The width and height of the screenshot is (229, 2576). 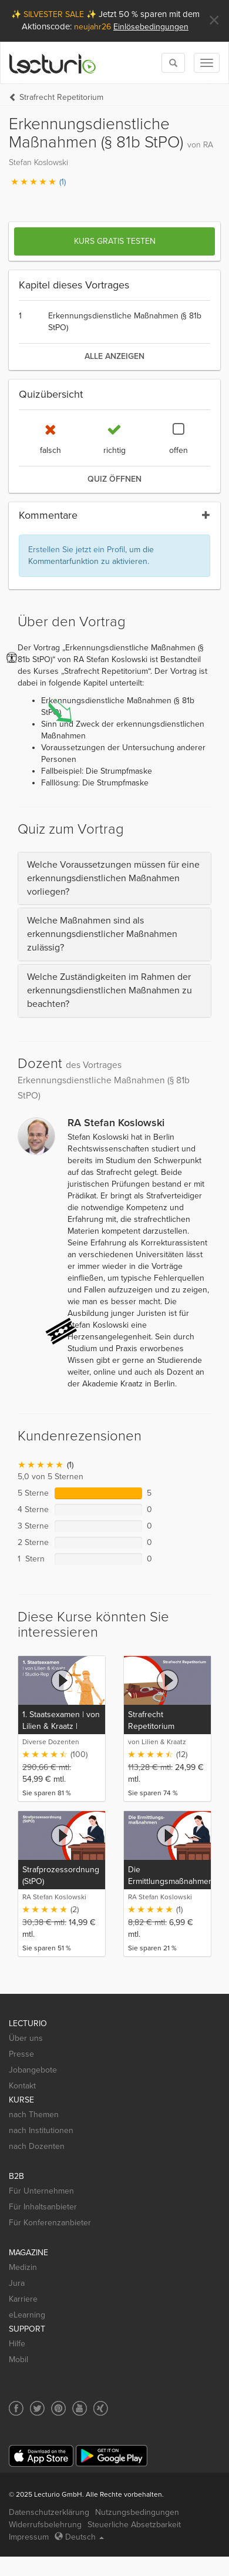 What do you see at coordinates (61, 1331) in the screenshot?
I see `razor blade tool or cutting implement` at bounding box center [61, 1331].